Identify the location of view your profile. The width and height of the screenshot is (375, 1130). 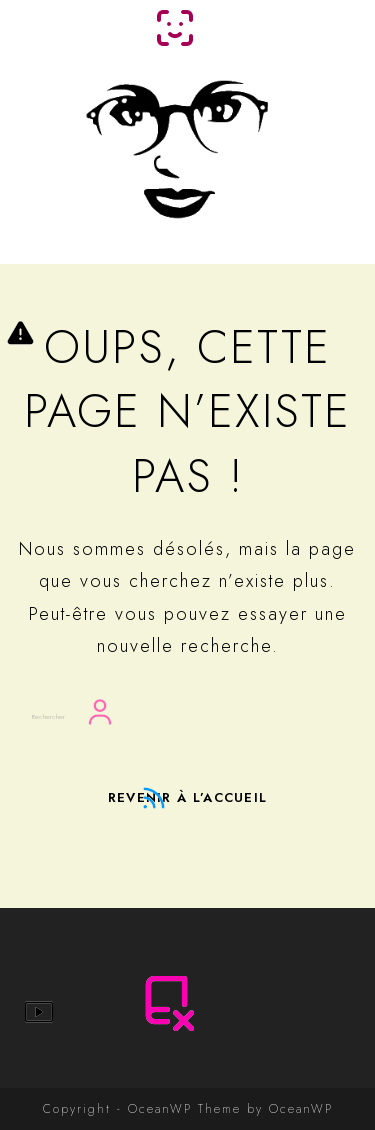
(100, 712).